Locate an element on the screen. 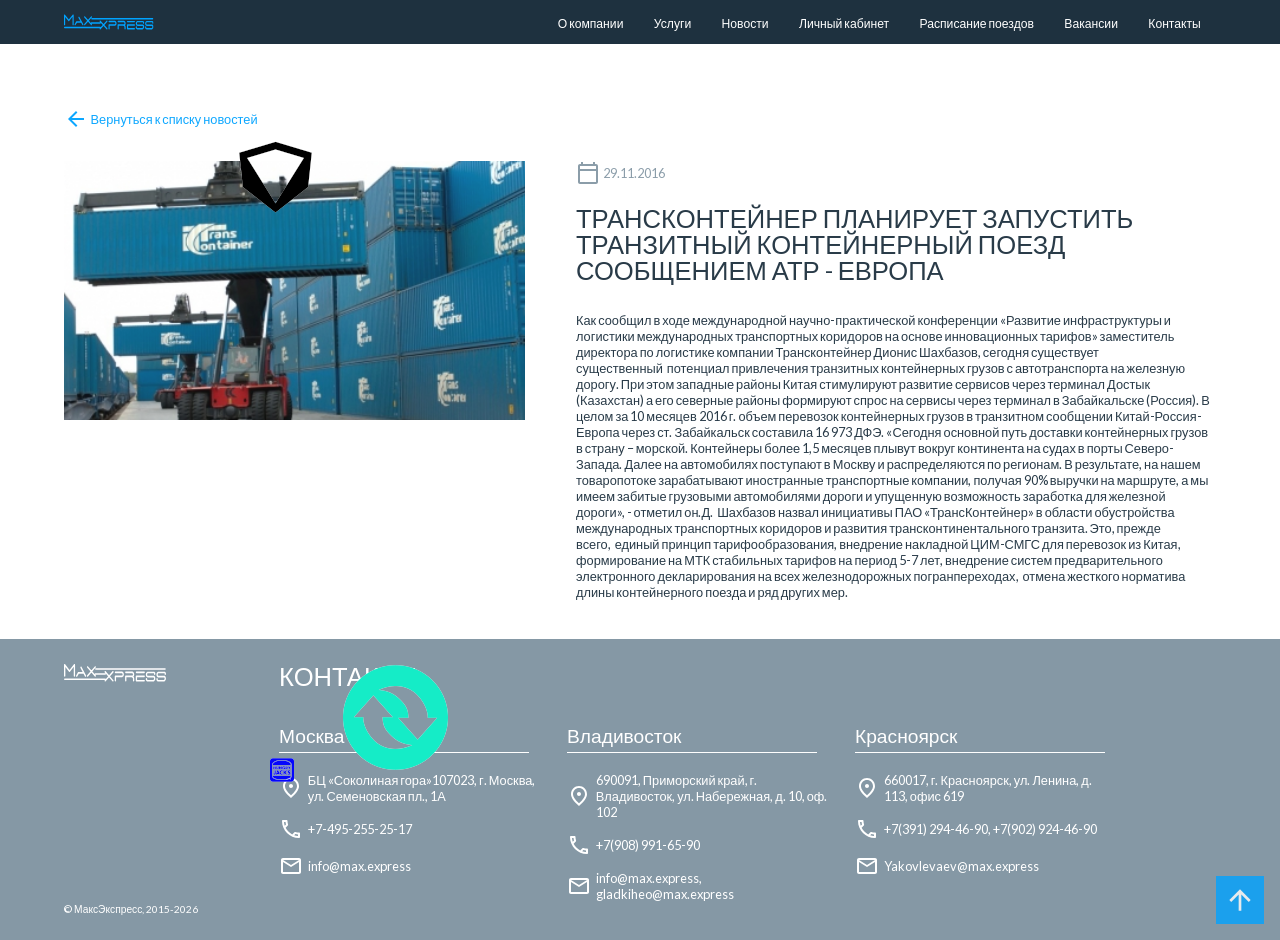 This screenshot has width=1280, height=940. open the Hungry Jack's app is located at coordinates (282, 770).